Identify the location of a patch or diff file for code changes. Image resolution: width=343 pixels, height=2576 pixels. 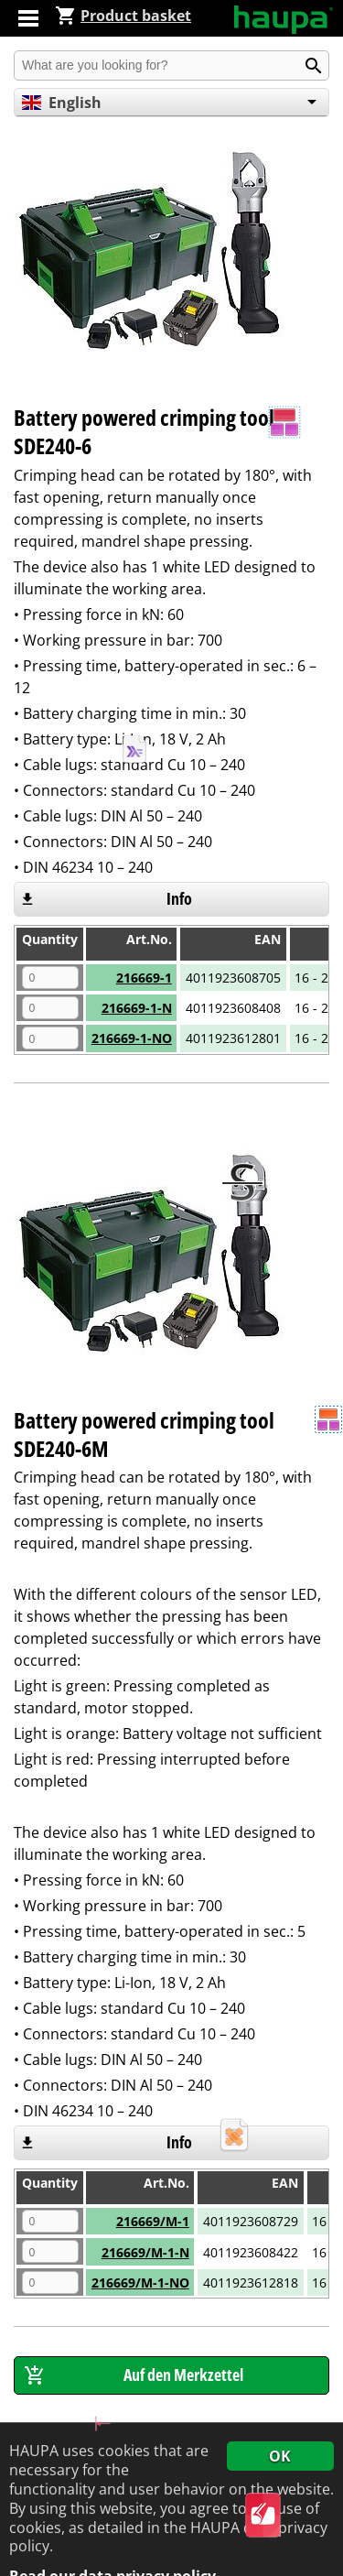
(234, 2135).